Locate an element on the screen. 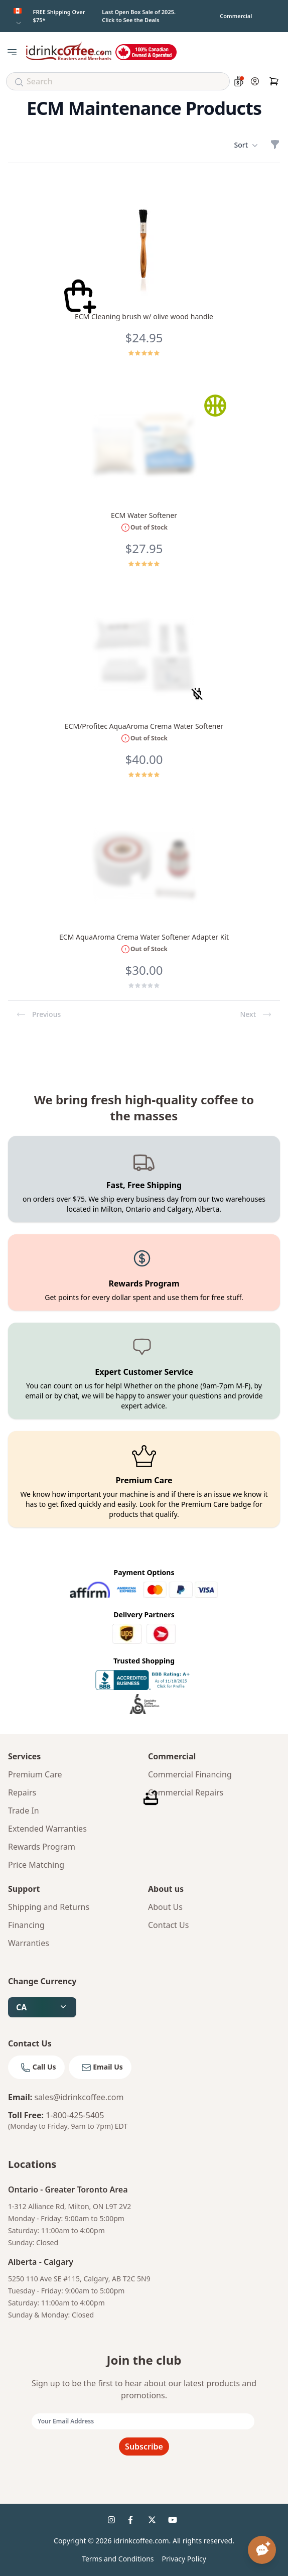 The height and width of the screenshot is (2576, 288). add item to shopping bag is located at coordinates (78, 296).